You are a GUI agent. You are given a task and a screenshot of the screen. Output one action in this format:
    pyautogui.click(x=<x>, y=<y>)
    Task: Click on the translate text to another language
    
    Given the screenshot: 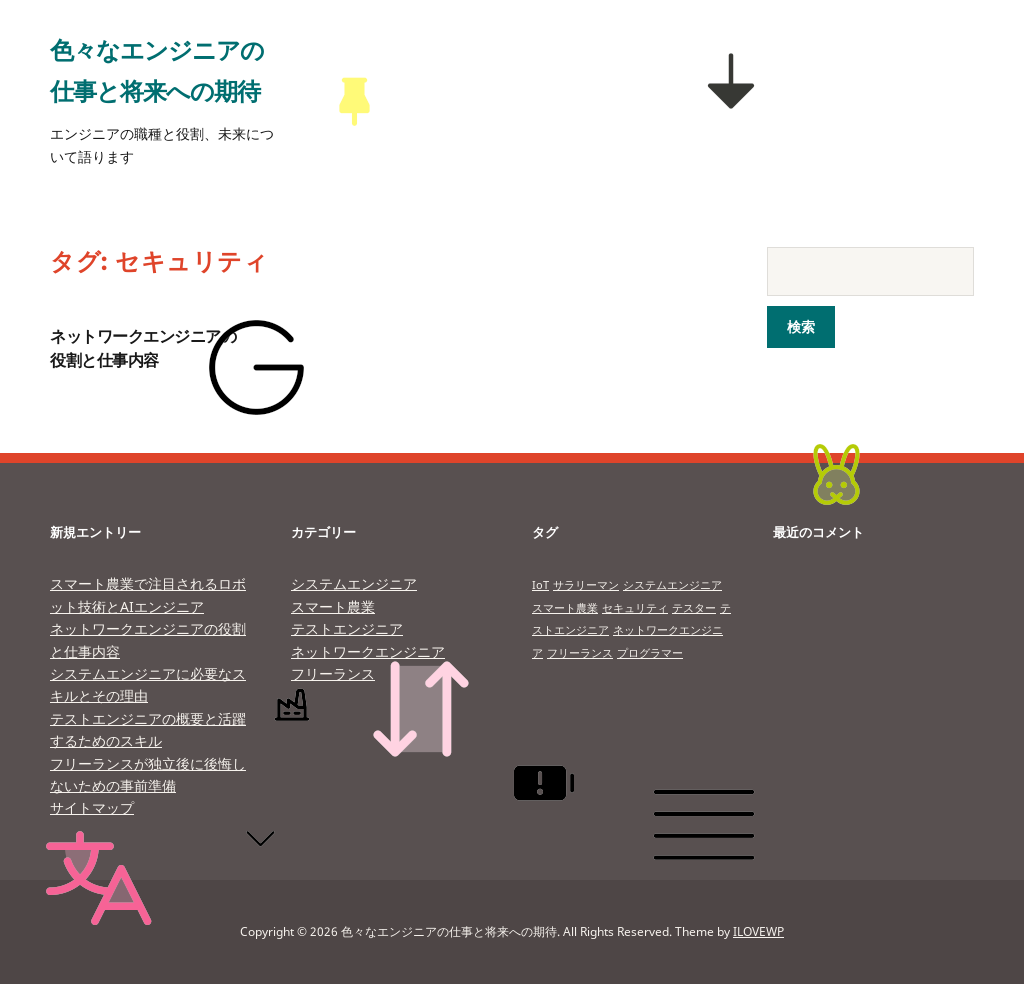 What is the action you would take?
    pyautogui.click(x=95, y=880)
    